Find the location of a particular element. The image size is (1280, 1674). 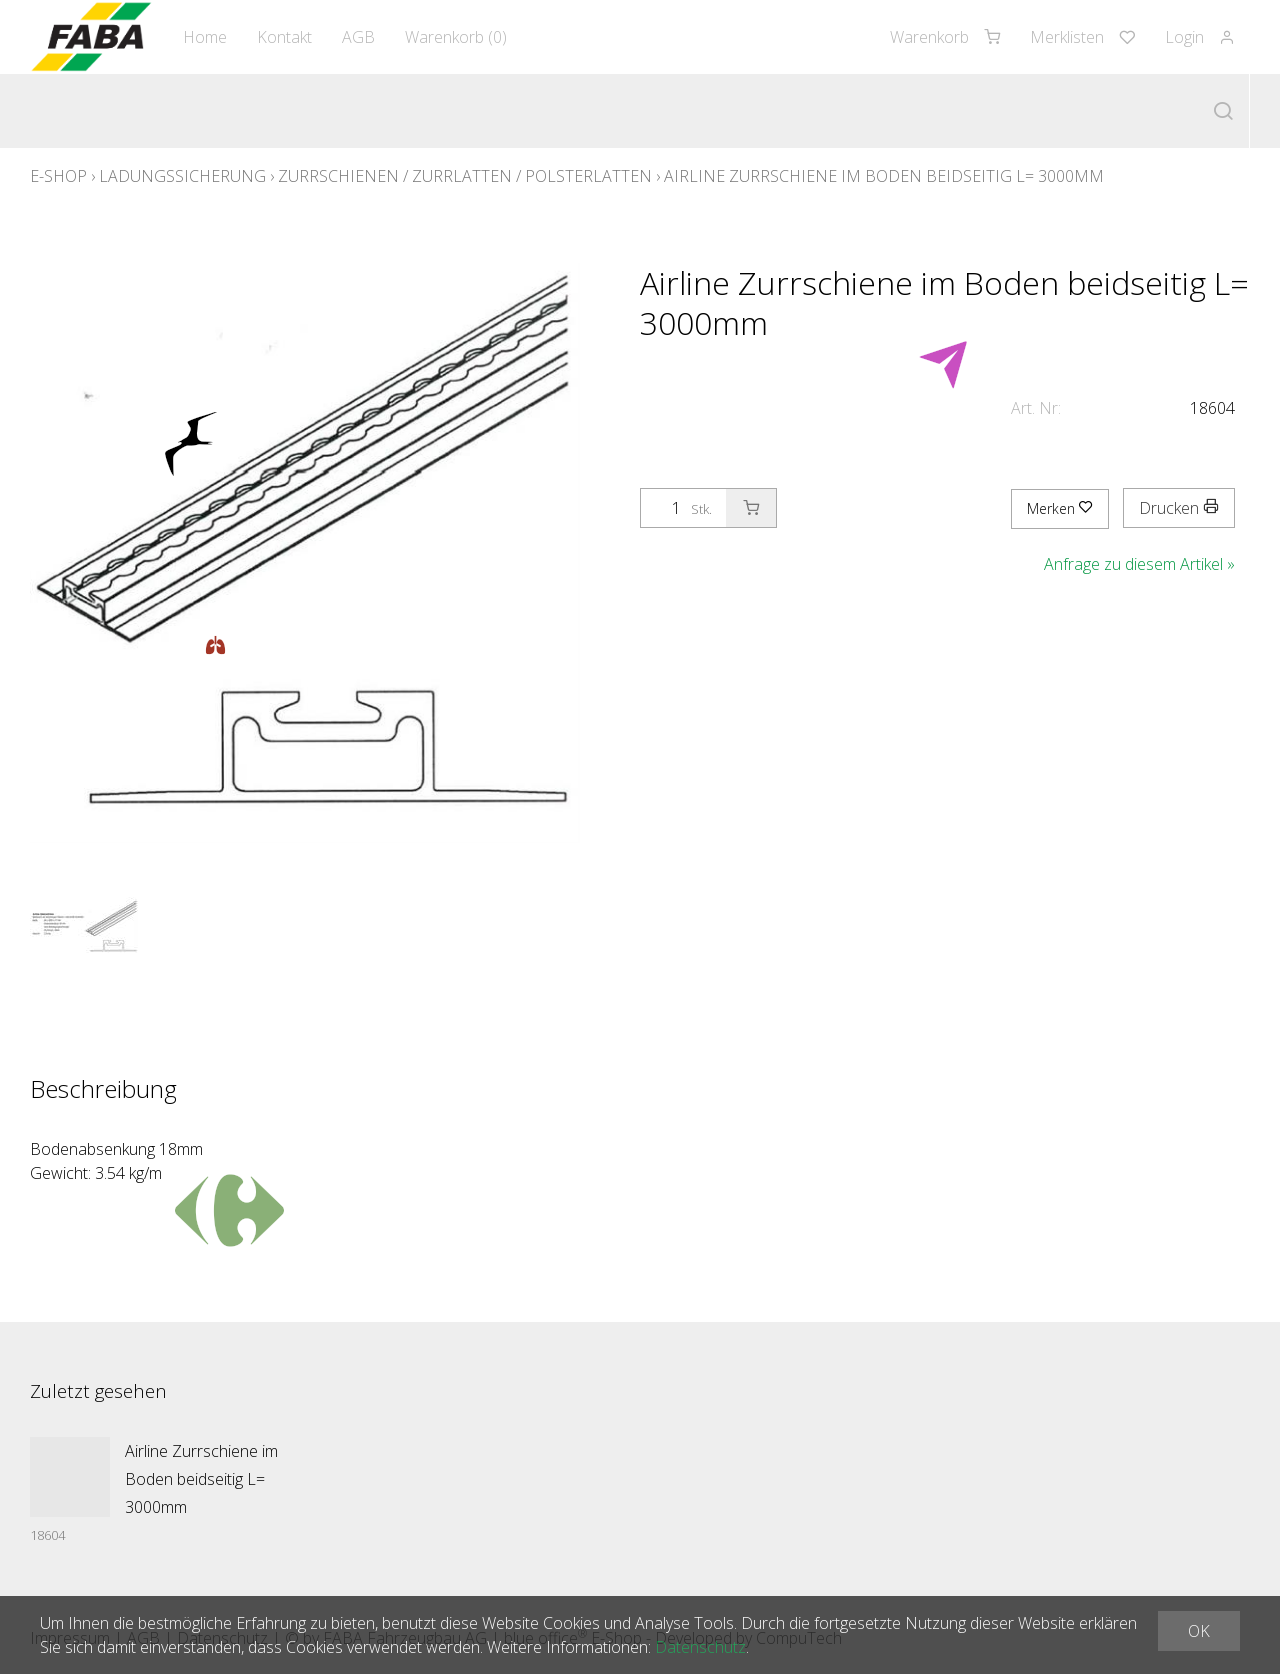

send plane logo is located at coordinates (944, 364).